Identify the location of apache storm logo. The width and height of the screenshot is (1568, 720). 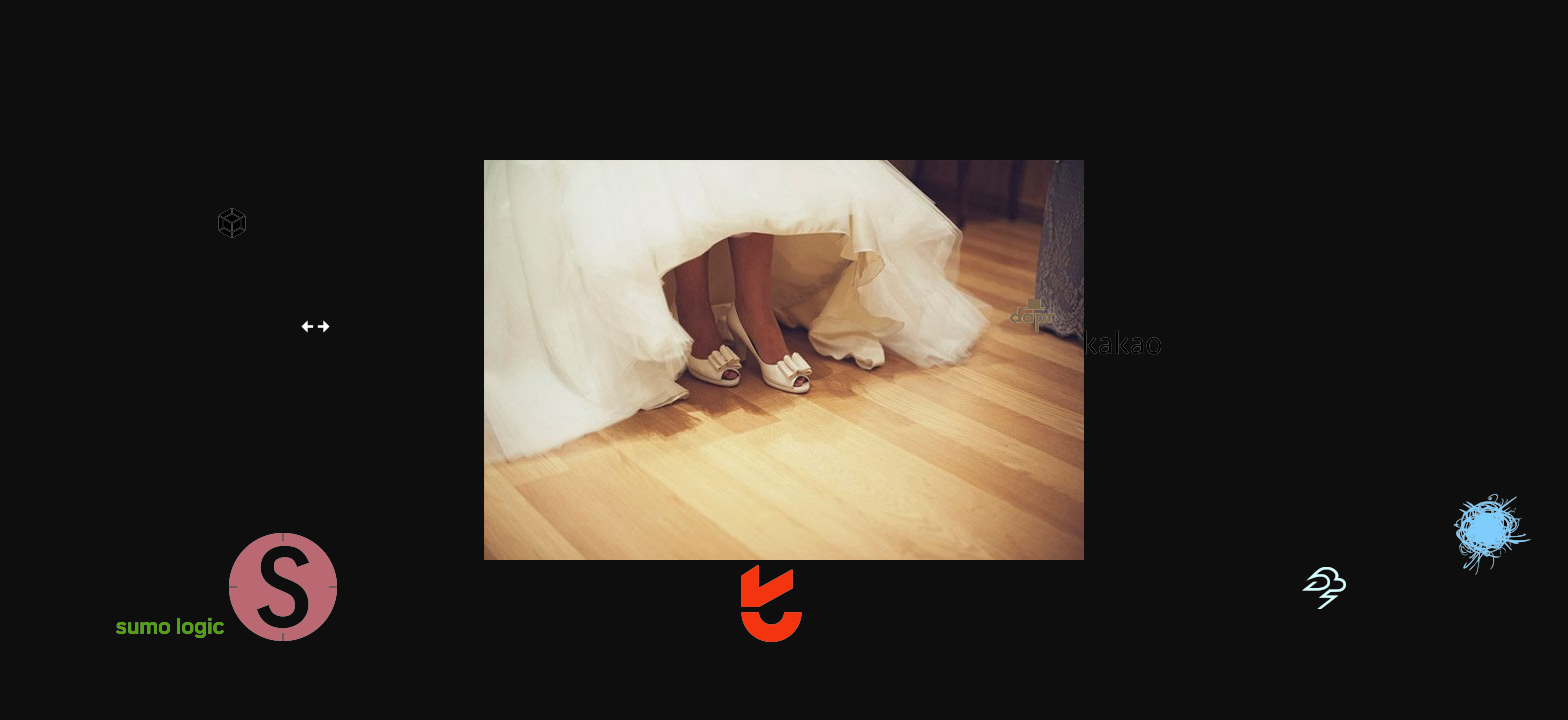
(1324, 588).